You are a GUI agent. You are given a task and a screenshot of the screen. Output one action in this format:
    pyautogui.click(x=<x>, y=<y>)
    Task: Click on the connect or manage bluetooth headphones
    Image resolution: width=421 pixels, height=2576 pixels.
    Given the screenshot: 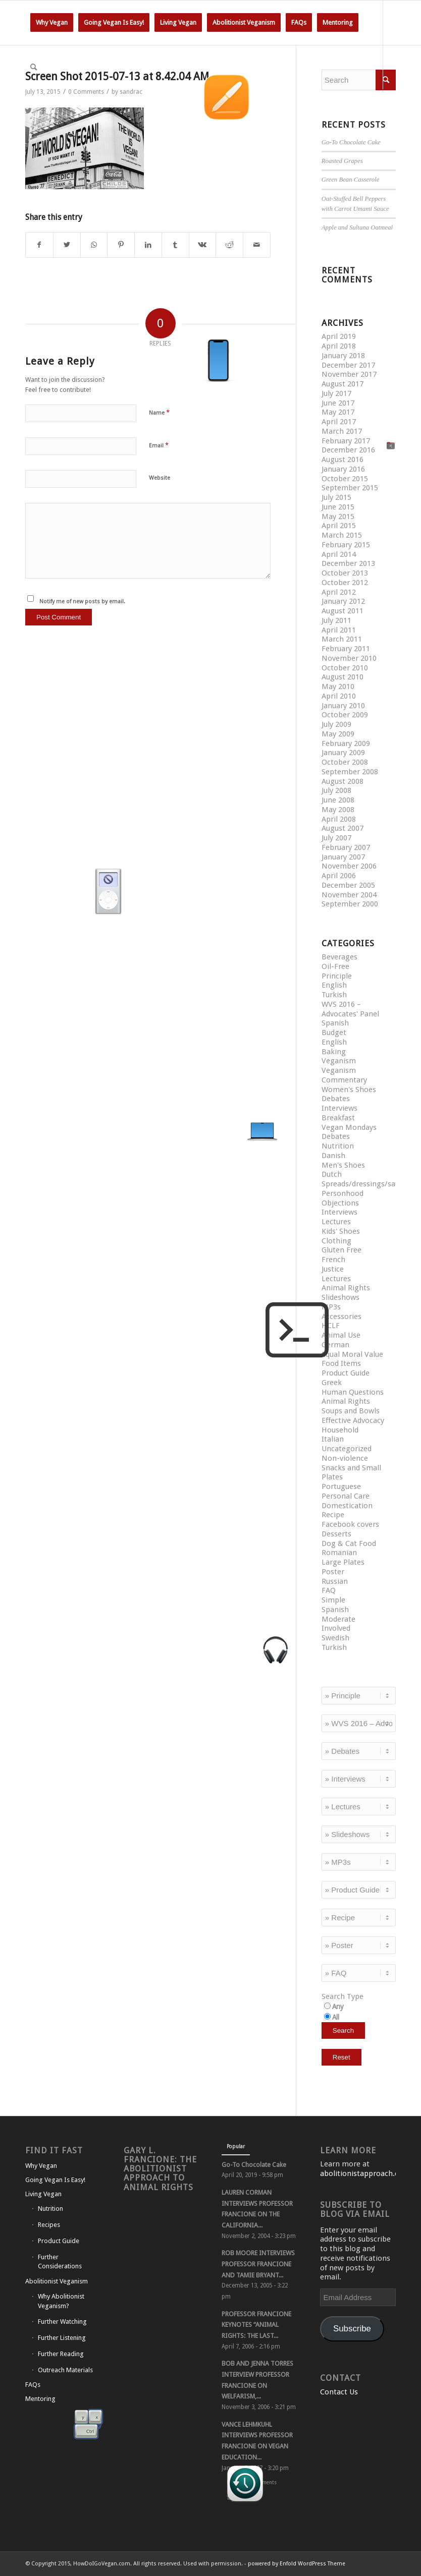 What is the action you would take?
    pyautogui.click(x=275, y=1650)
    